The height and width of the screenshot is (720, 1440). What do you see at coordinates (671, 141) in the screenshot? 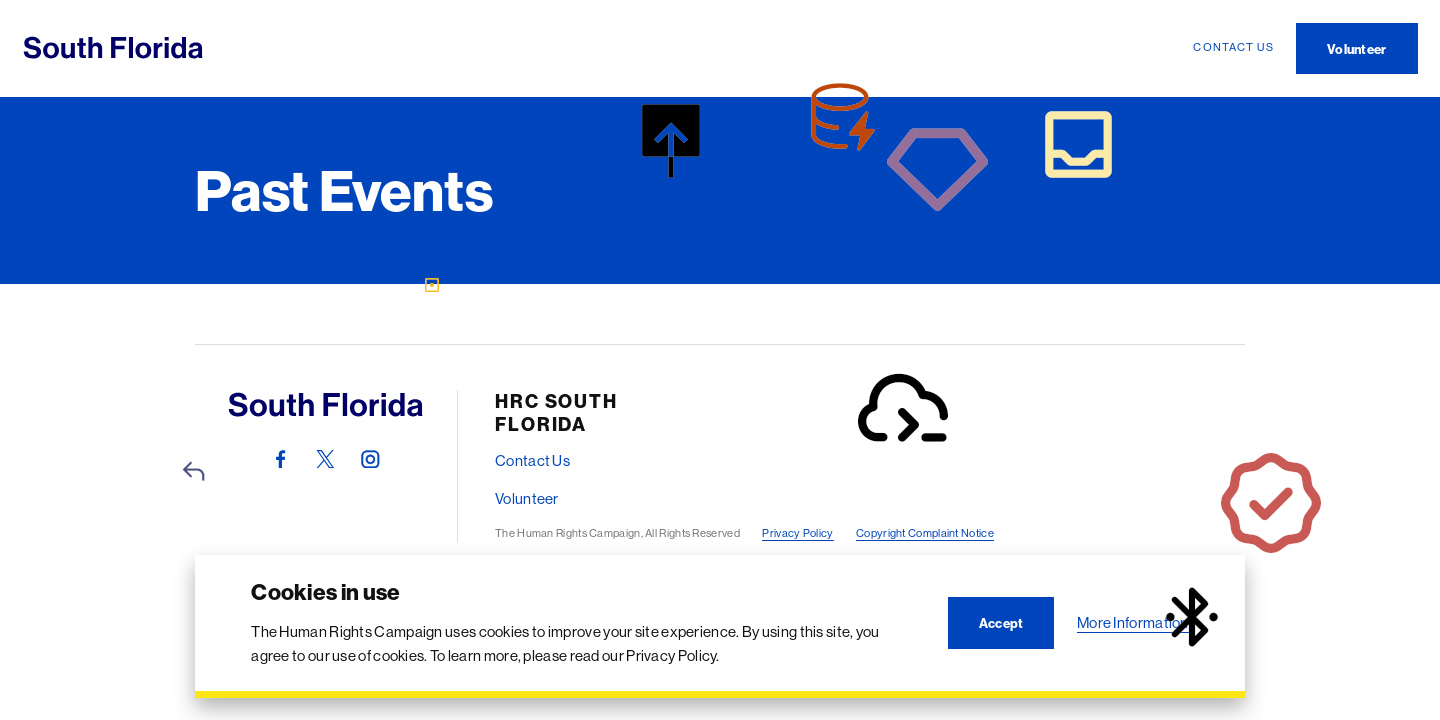
I see `upload or push content to a server` at bounding box center [671, 141].